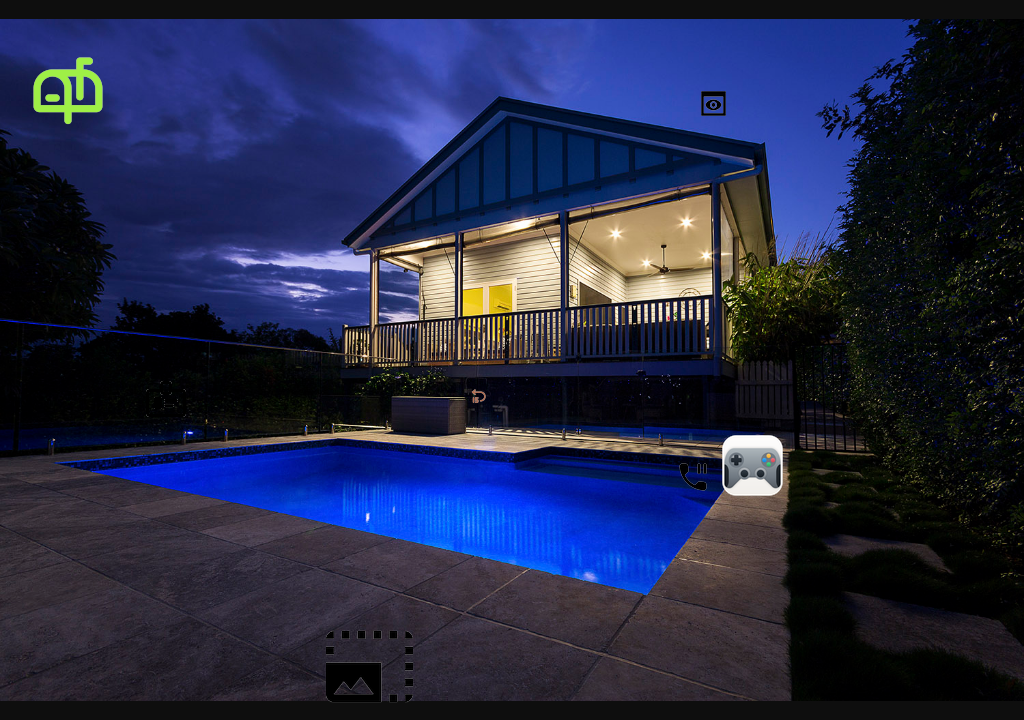  Describe the element at coordinates (369, 666) in the screenshot. I see `resize image to large format` at that location.